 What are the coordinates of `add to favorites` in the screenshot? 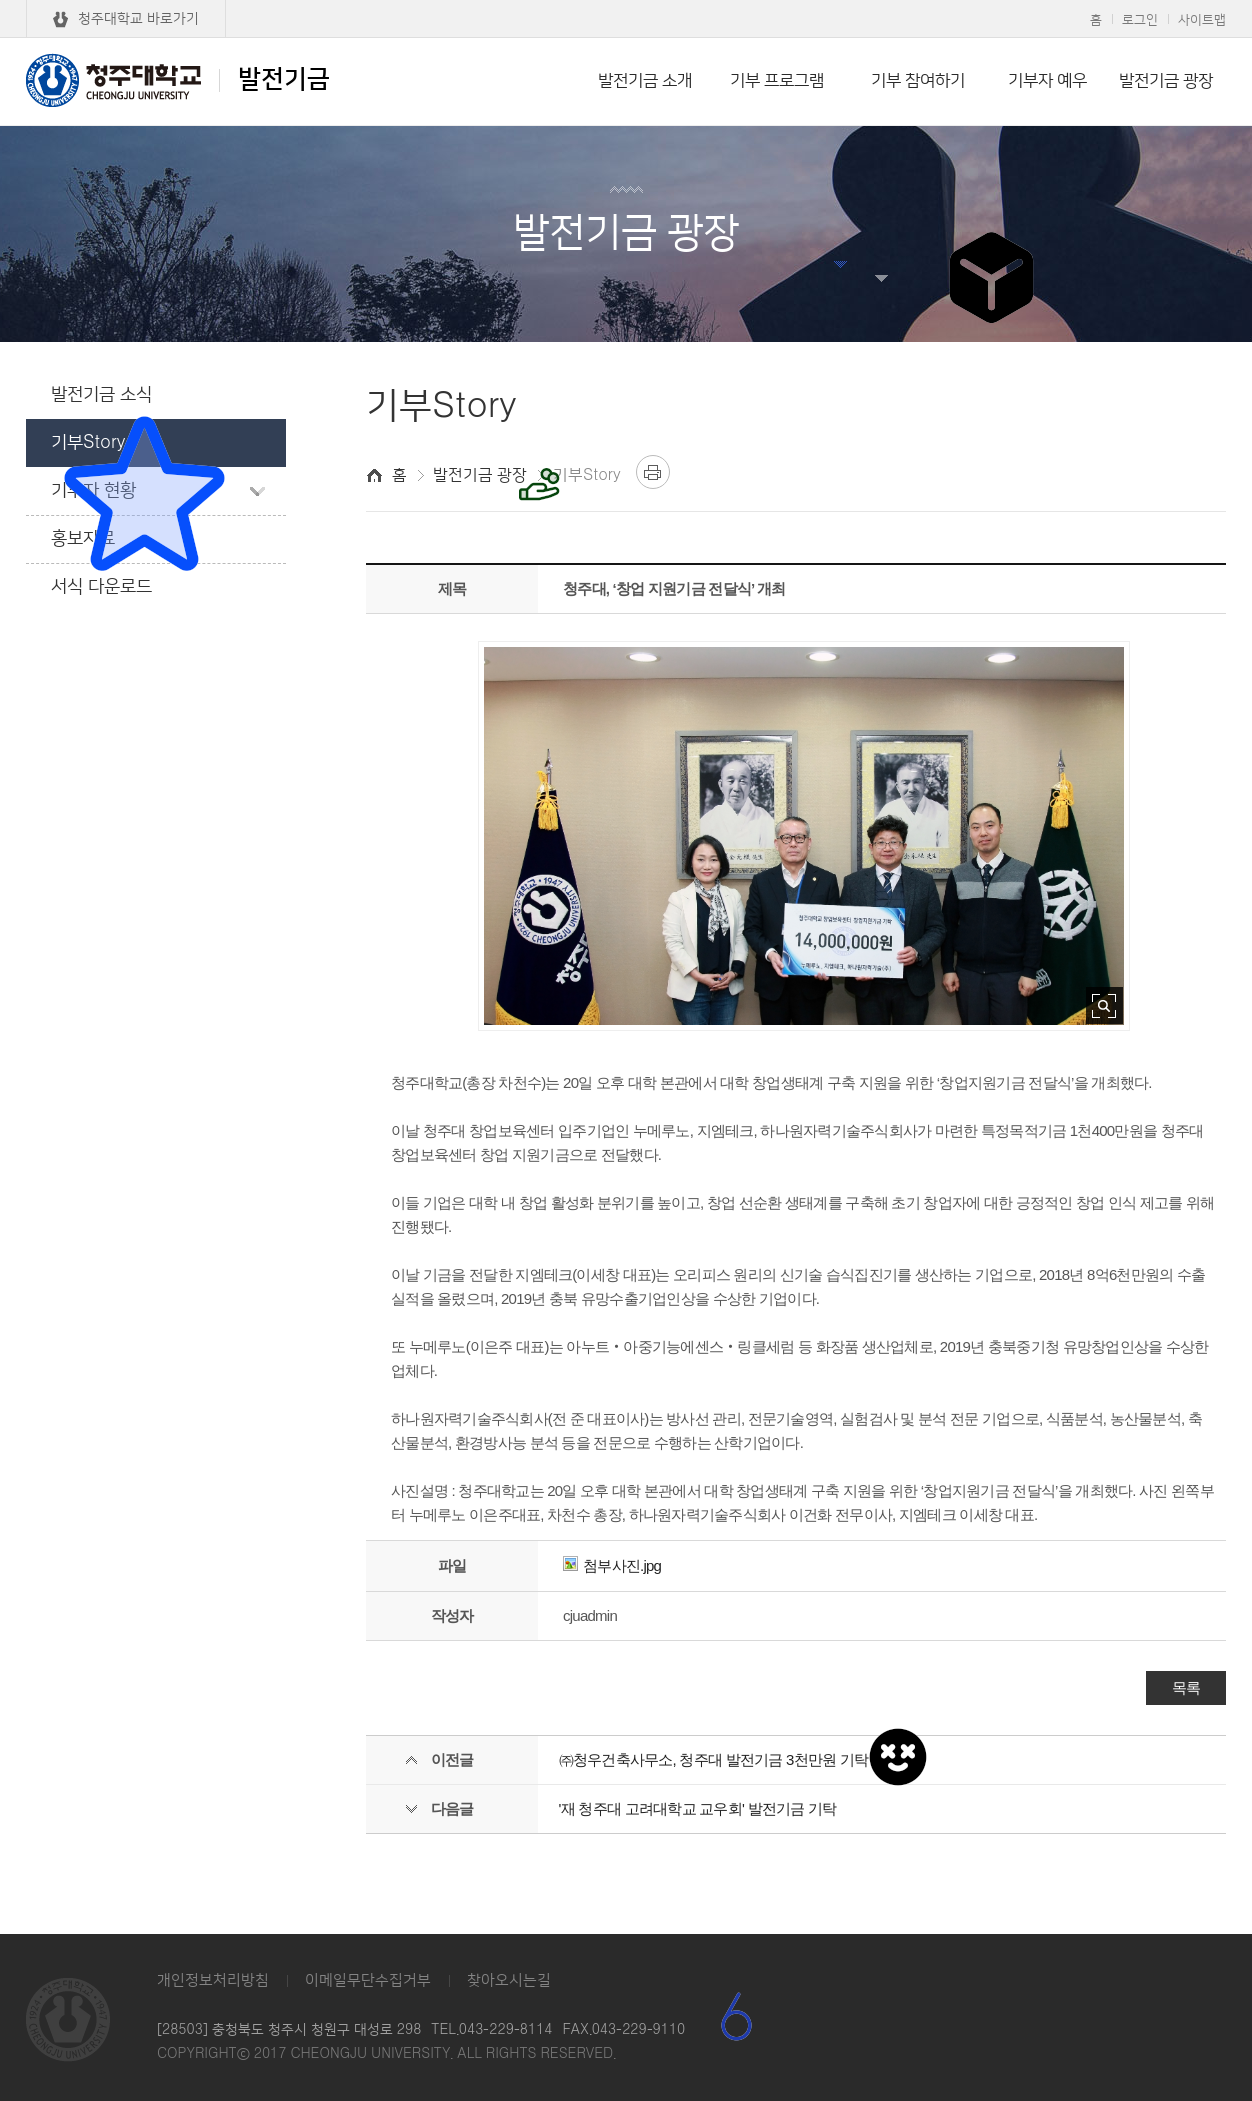 It's located at (144, 496).